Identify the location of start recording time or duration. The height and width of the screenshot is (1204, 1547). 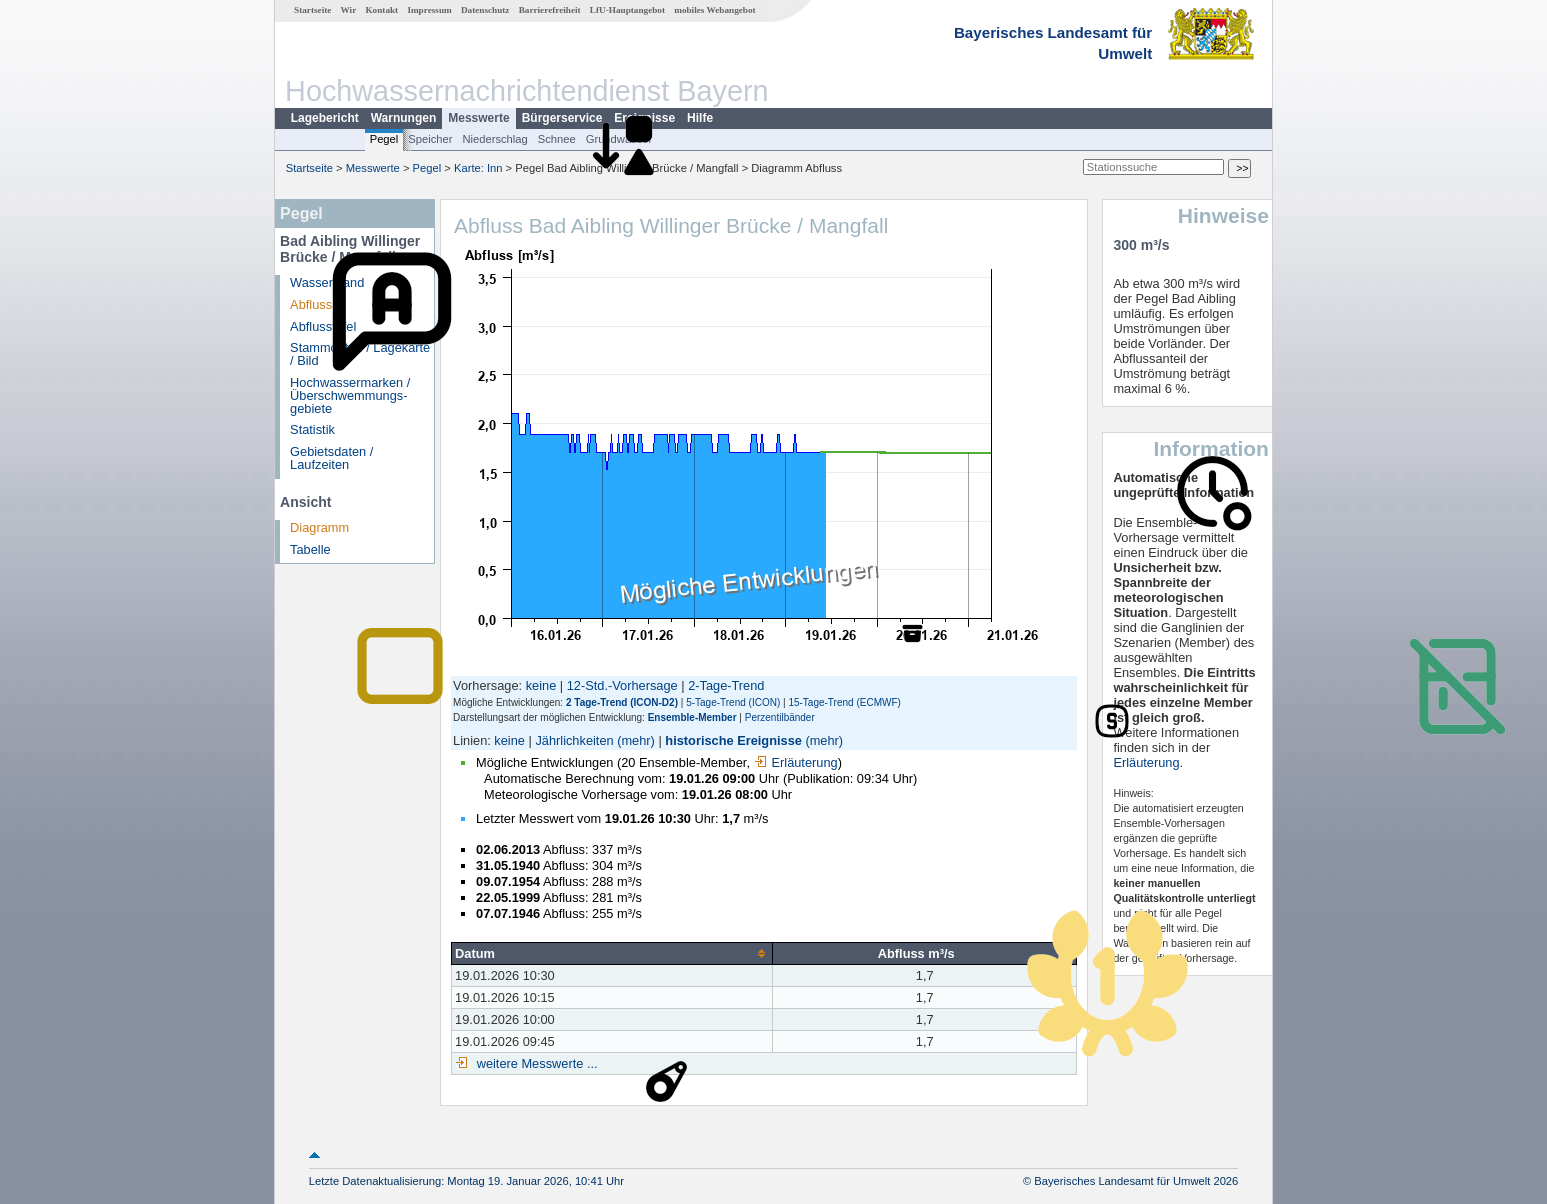
(1212, 491).